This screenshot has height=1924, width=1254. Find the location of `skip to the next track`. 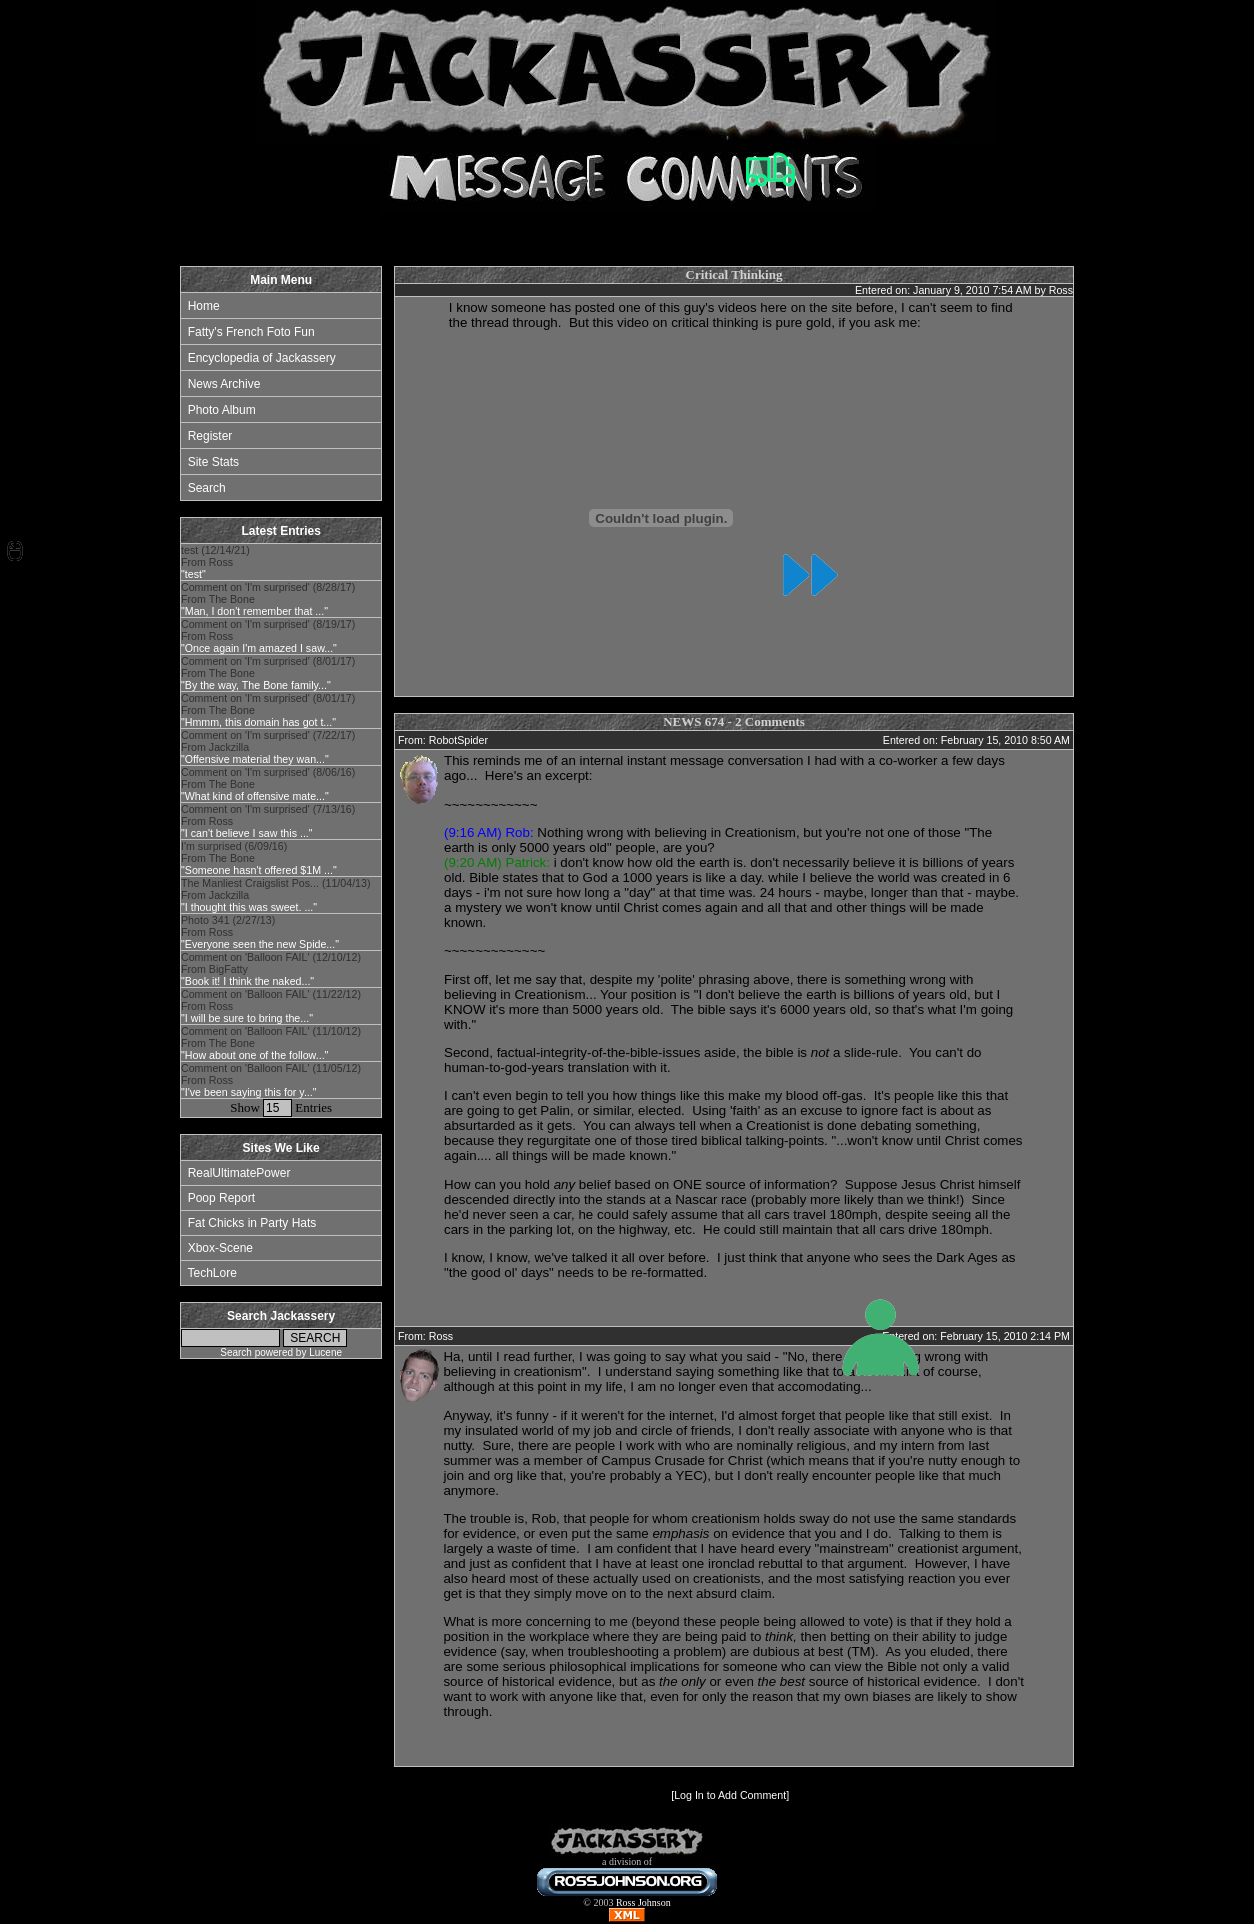

skip to the next track is located at coordinates (809, 575).